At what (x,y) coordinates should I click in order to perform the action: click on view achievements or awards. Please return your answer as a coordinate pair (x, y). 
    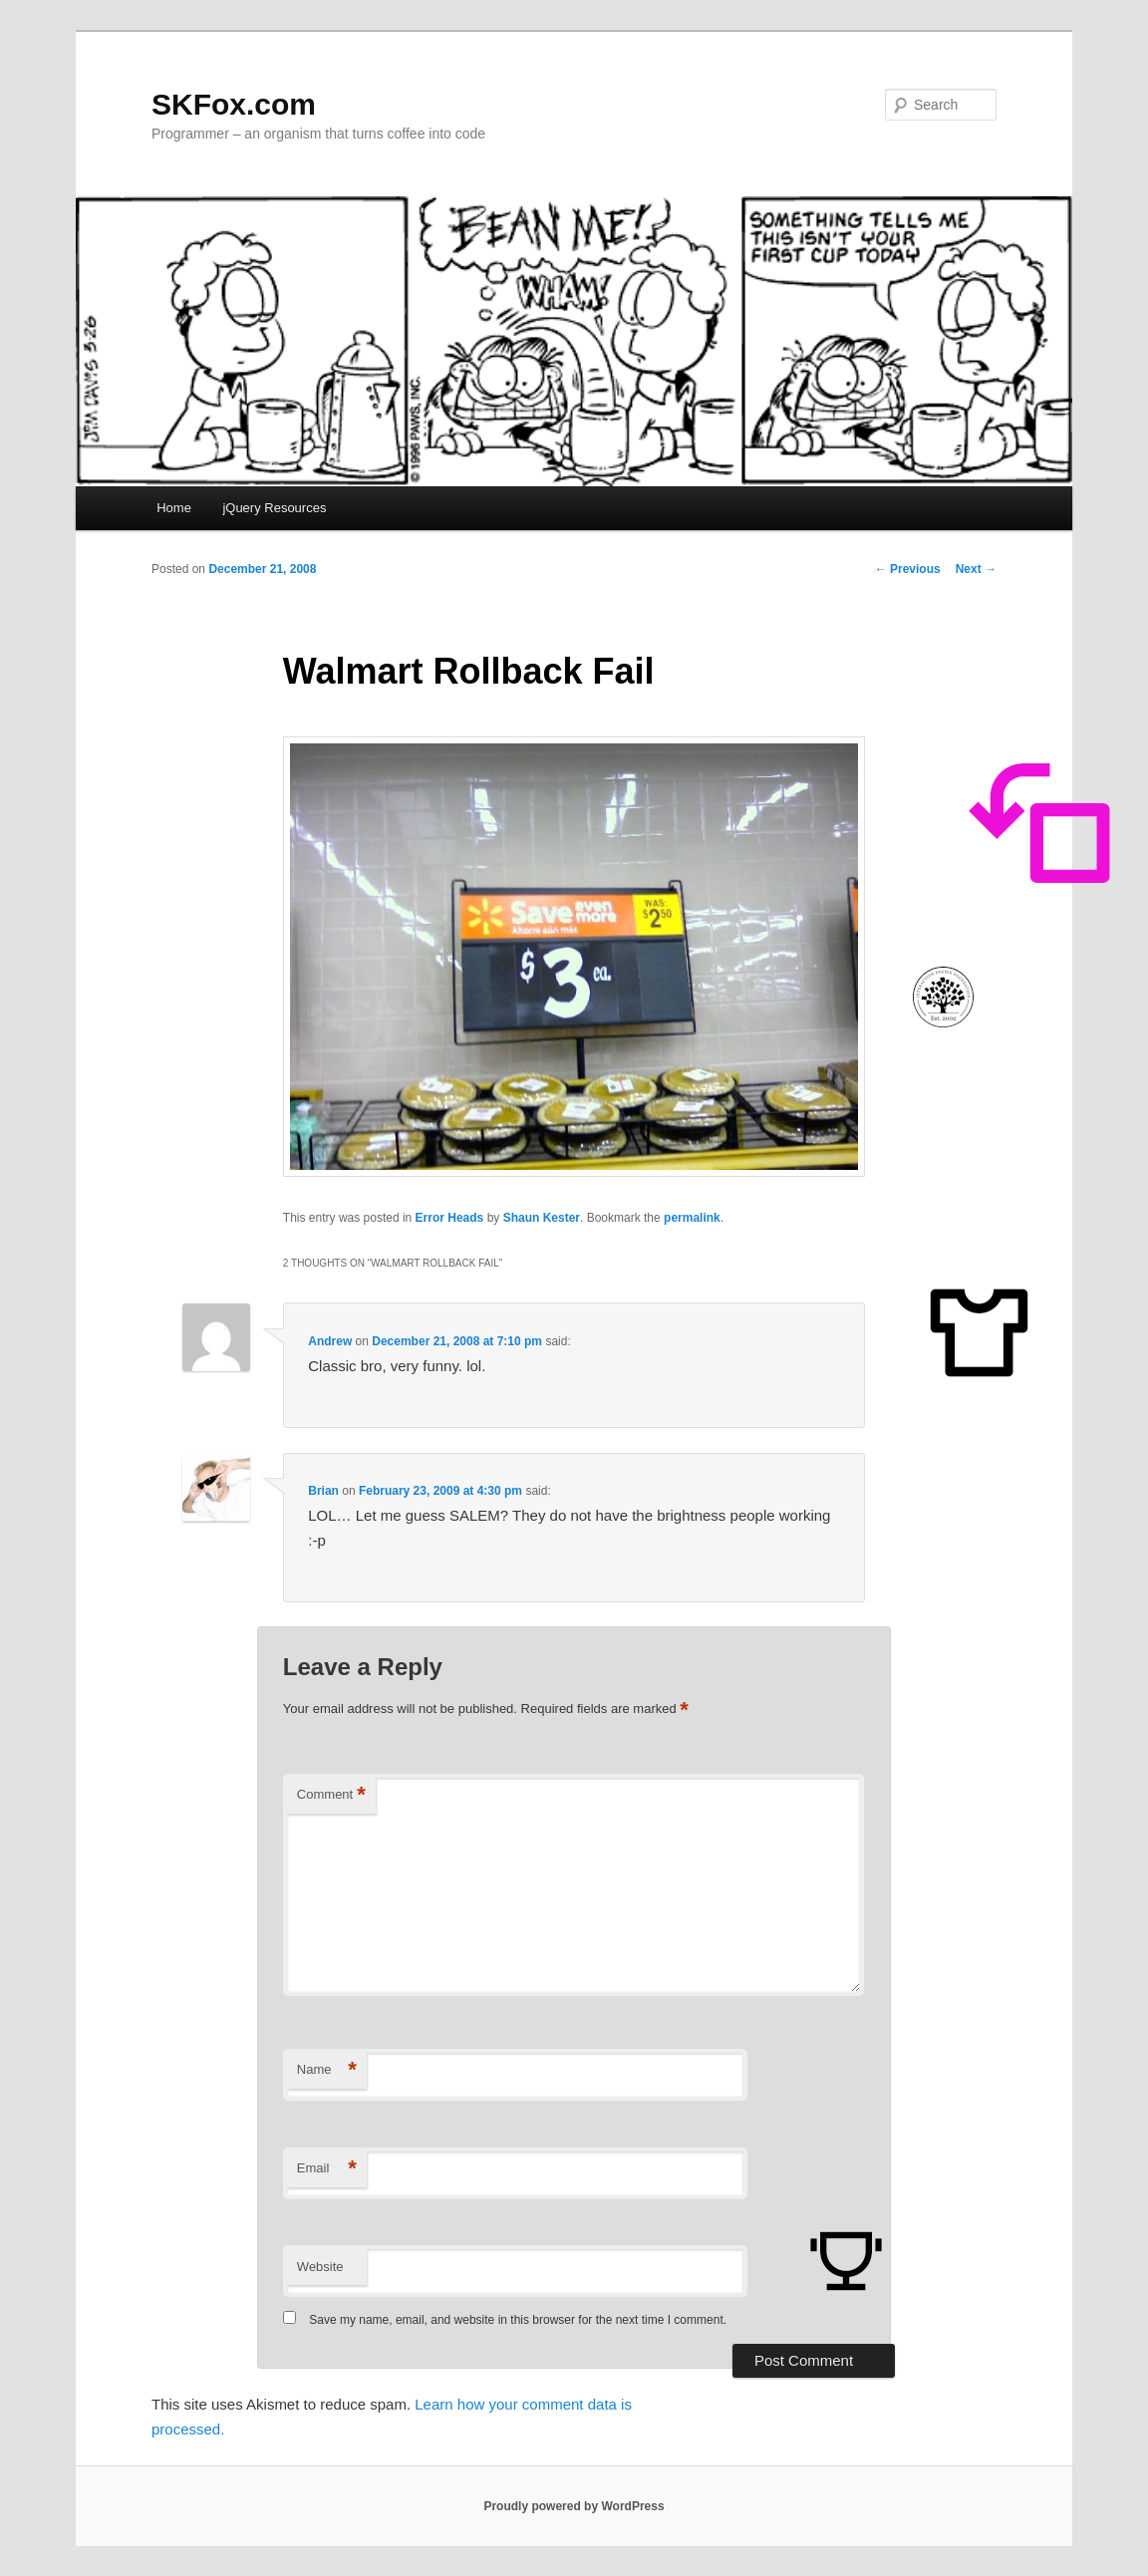
    Looking at the image, I should click on (846, 2261).